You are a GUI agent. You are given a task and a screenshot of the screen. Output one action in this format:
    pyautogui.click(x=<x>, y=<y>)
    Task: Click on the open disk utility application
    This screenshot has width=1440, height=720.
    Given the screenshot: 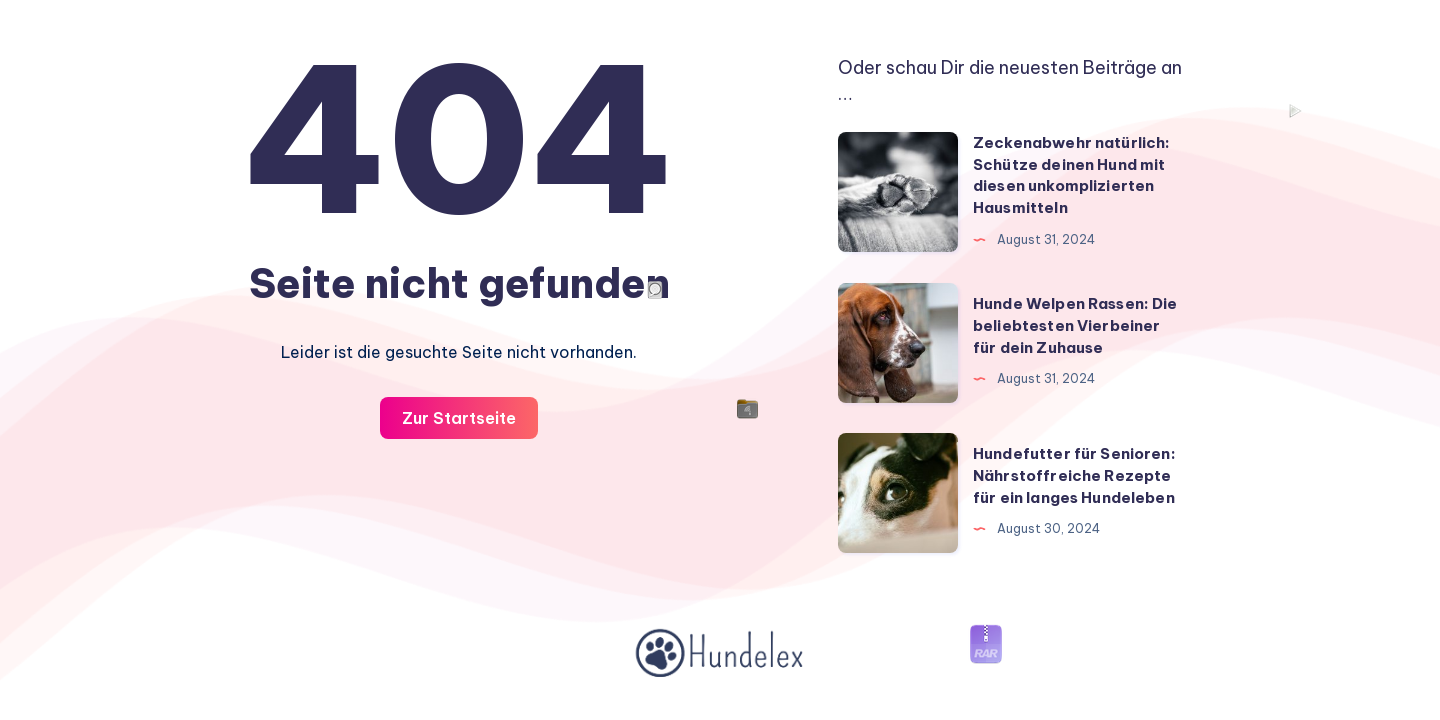 What is the action you would take?
    pyautogui.click(x=655, y=290)
    